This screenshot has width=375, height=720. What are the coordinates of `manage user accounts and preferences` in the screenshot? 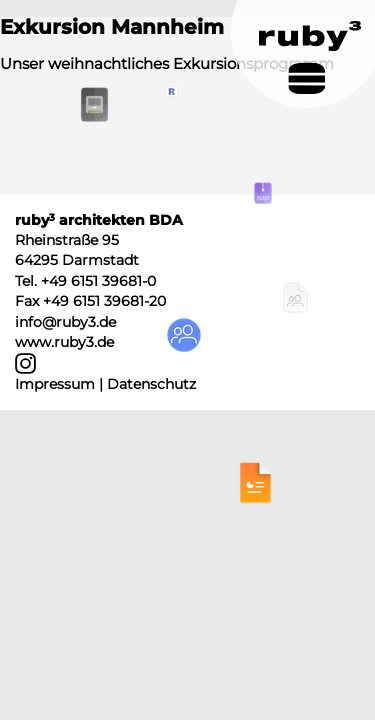 It's located at (184, 335).